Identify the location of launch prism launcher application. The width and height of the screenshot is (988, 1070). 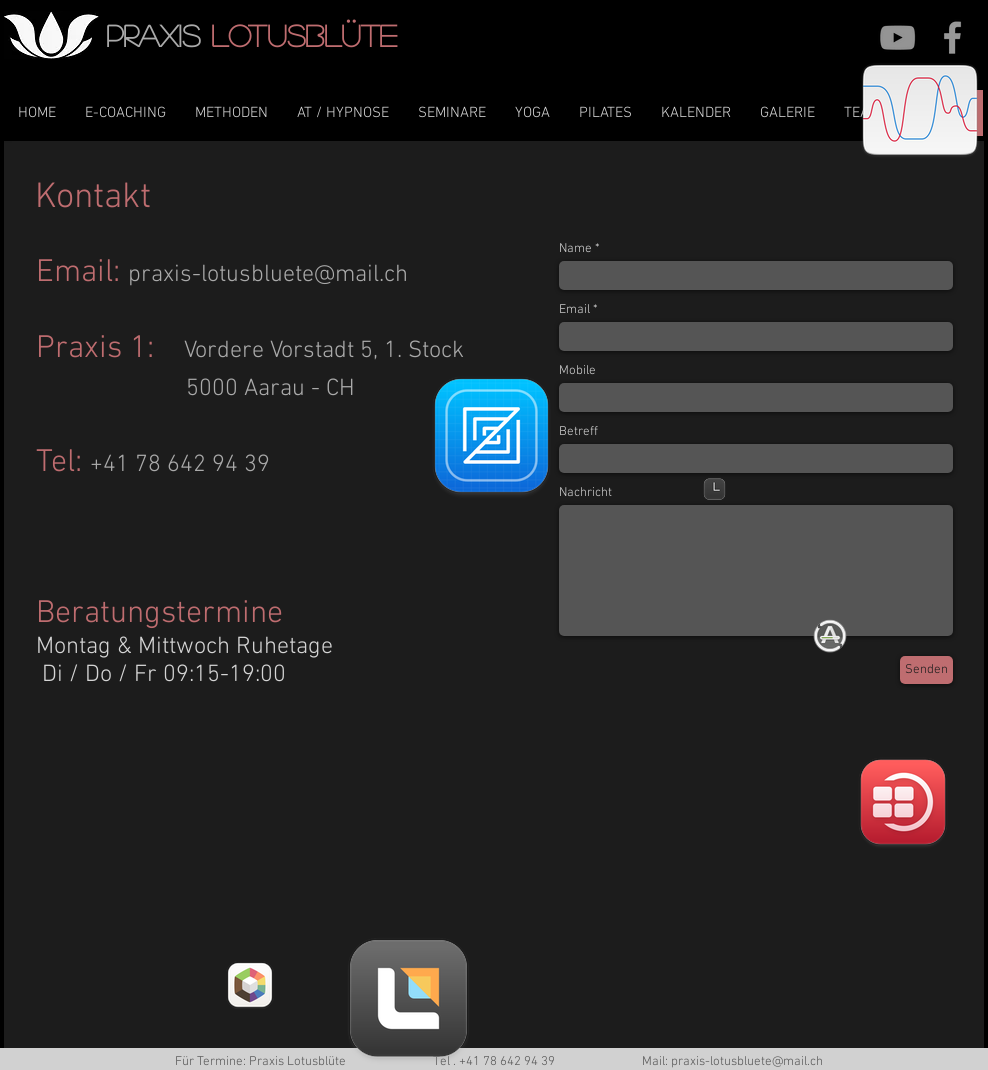
(250, 985).